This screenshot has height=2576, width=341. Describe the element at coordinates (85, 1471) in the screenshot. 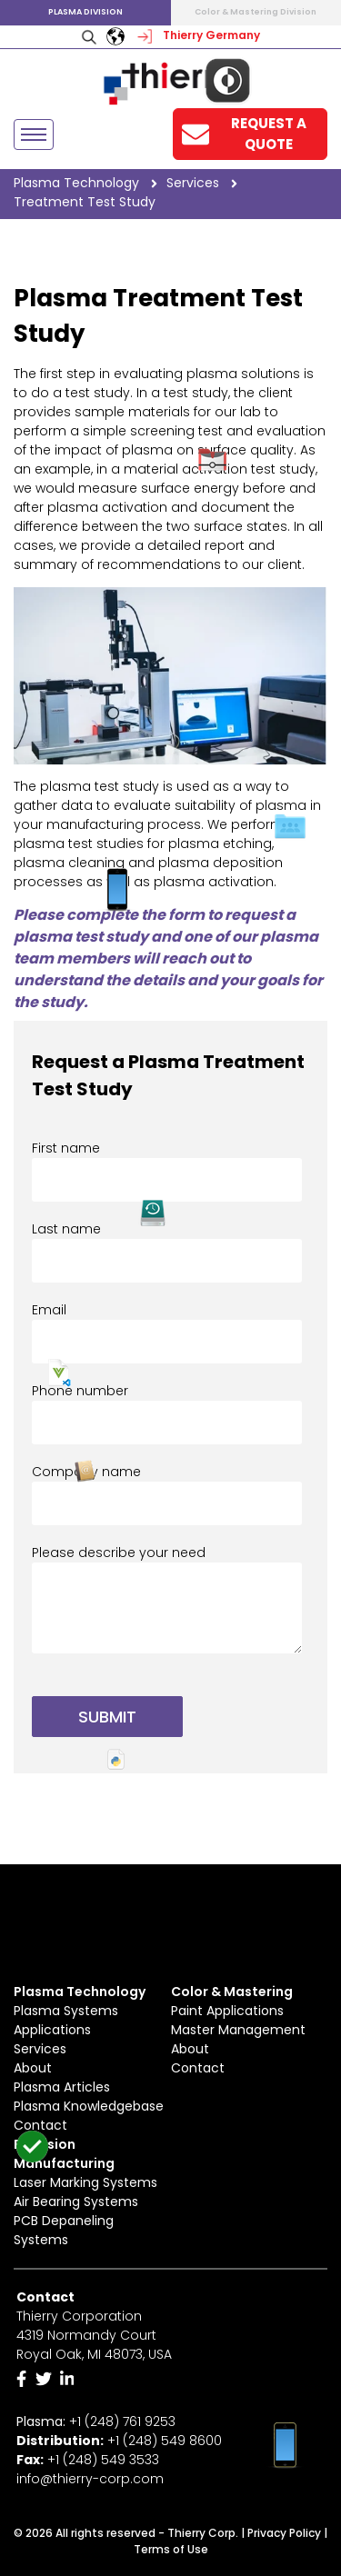

I see `open contacts or address book` at that location.